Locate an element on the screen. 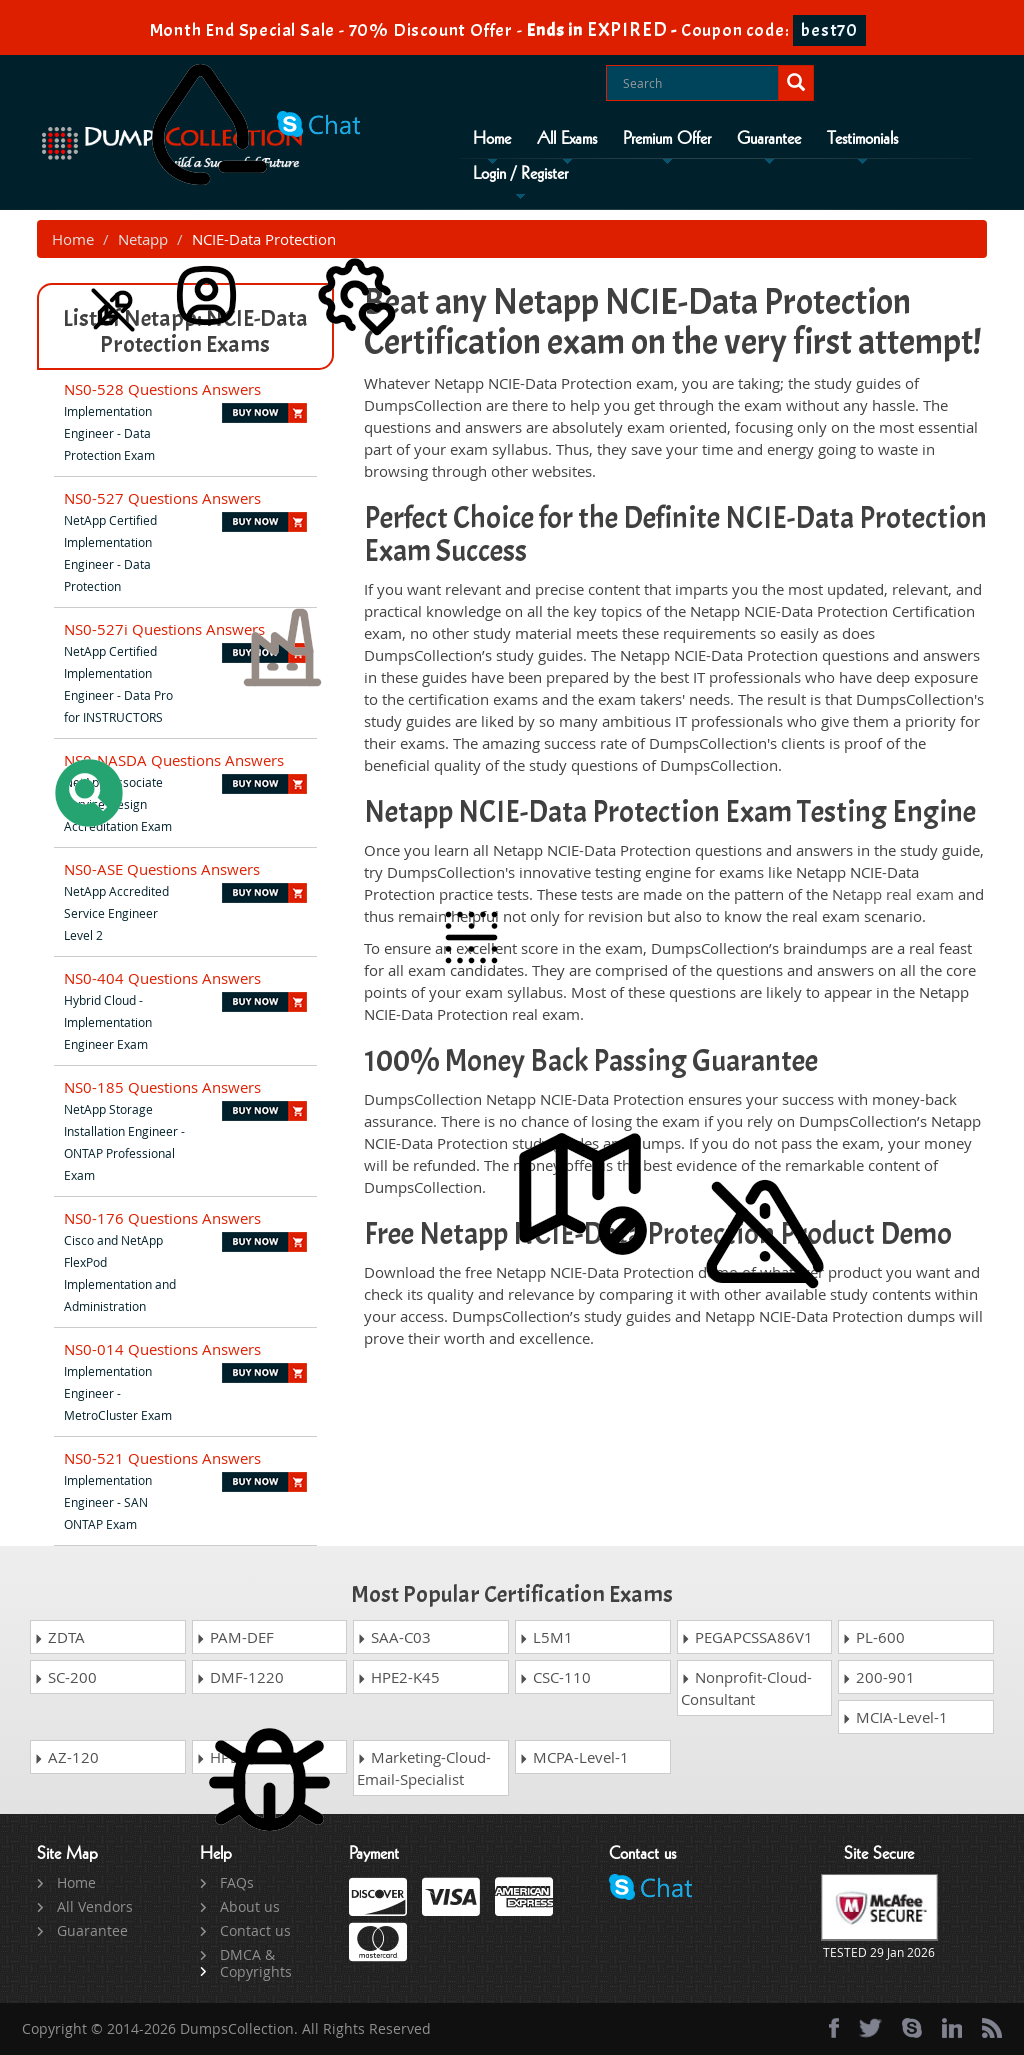 Image resolution: width=1024 pixels, height=2055 pixels. customize your favorites or liked items settings is located at coordinates (355, 295).